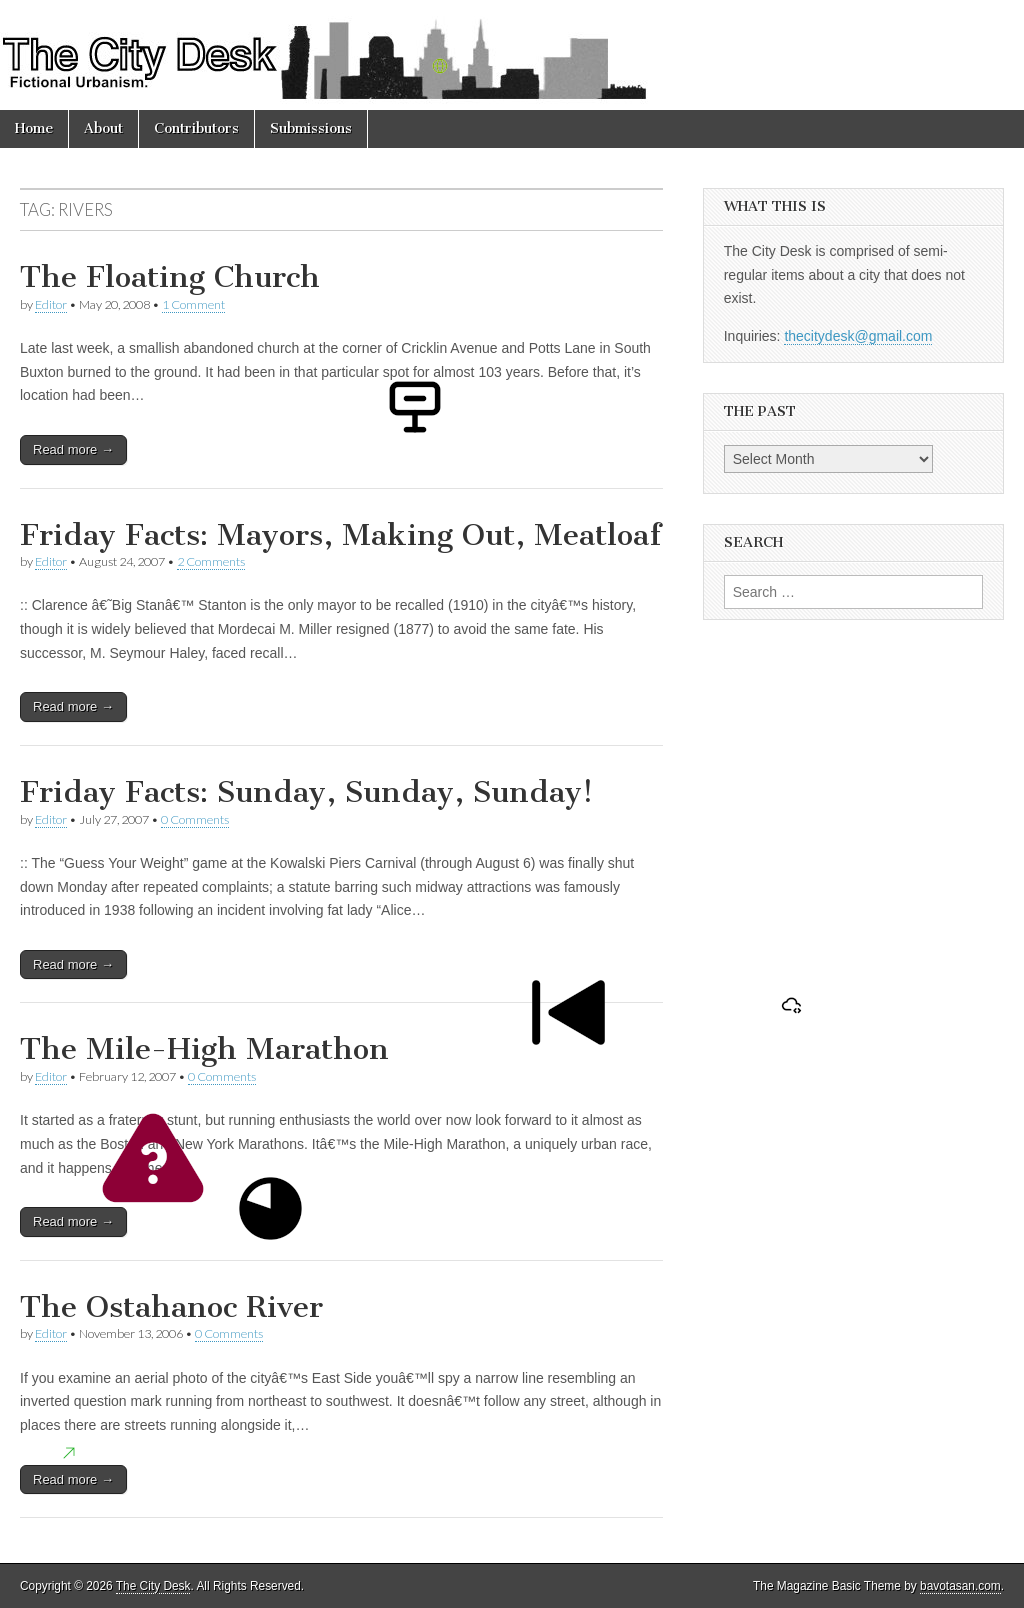  I want to click on indicates 80% progress or completion, so click(270, 1208).